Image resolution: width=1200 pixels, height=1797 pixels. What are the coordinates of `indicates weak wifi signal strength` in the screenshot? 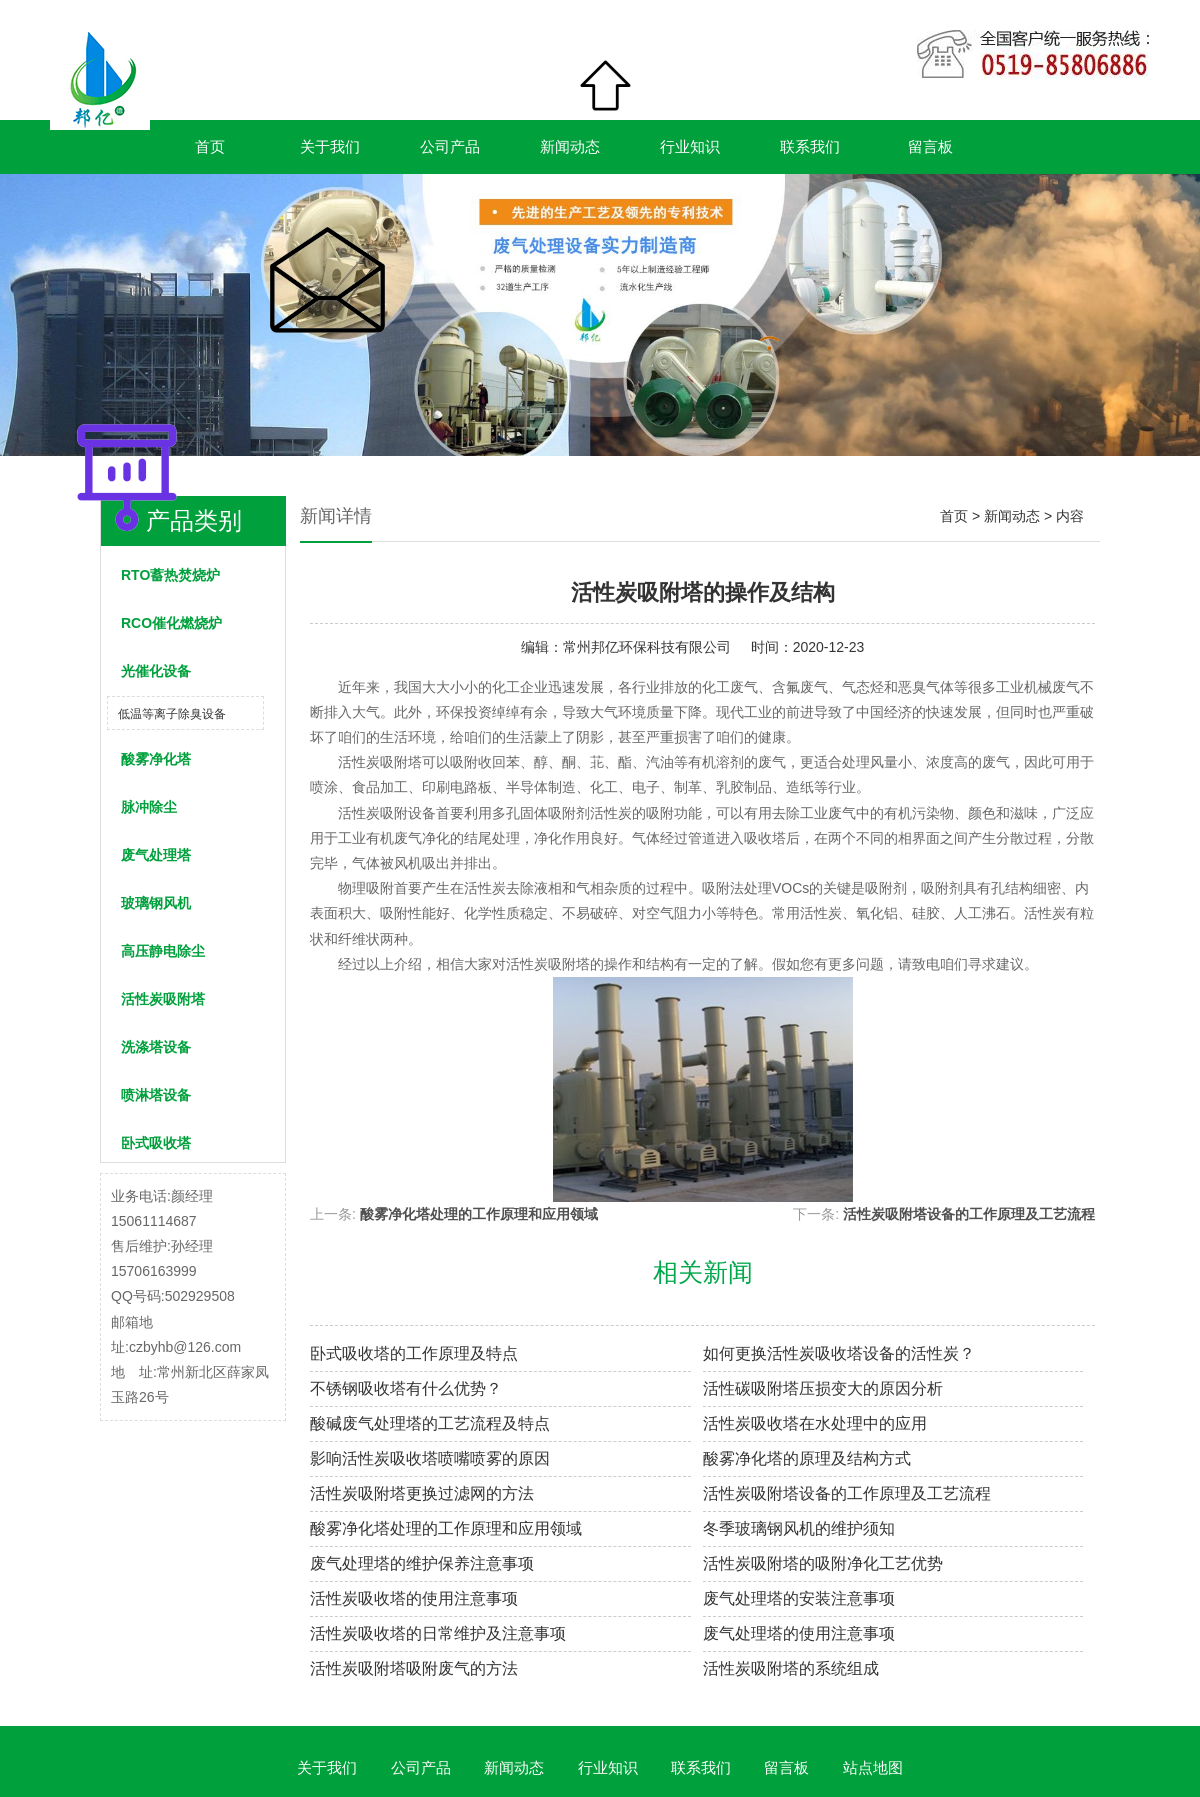 It's located at (769, 332).